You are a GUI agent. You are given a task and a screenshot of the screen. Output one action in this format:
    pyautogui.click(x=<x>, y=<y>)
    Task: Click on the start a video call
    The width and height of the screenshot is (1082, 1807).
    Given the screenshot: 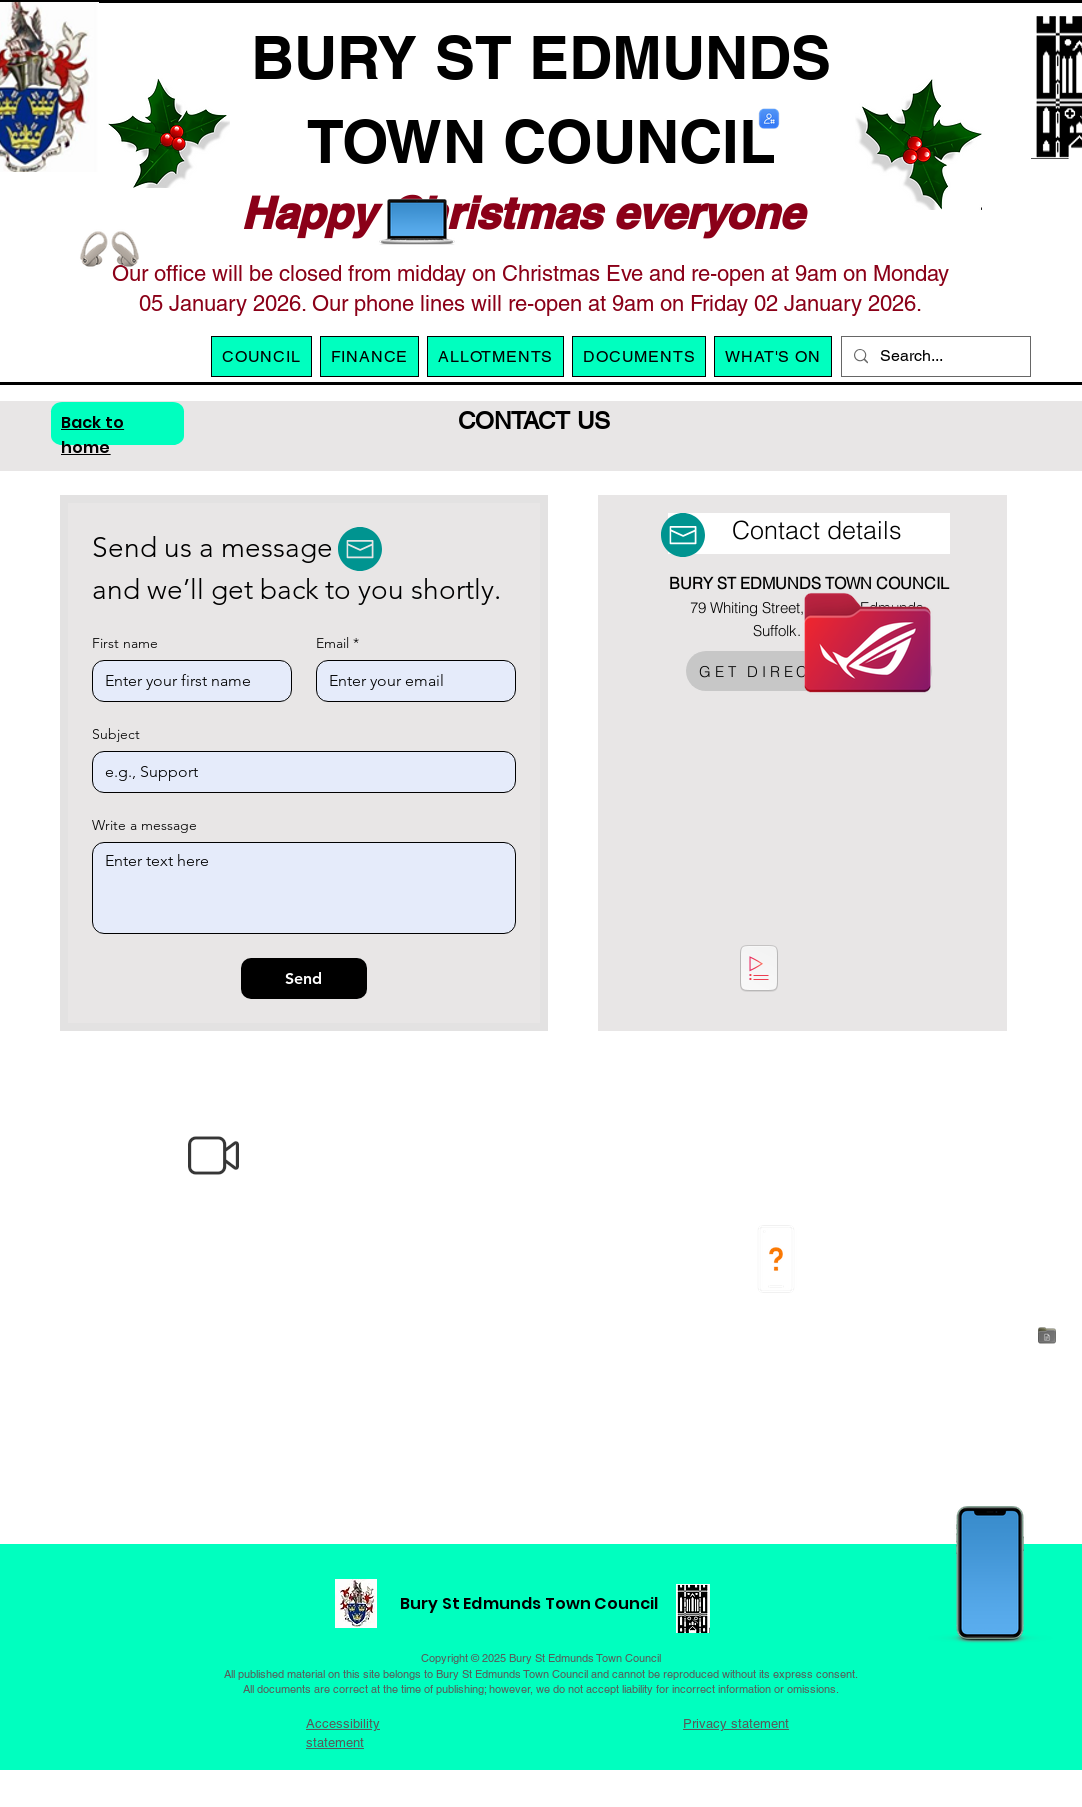 What is the action you would take?
    pyautogui.click(x=213, y=1155)
    